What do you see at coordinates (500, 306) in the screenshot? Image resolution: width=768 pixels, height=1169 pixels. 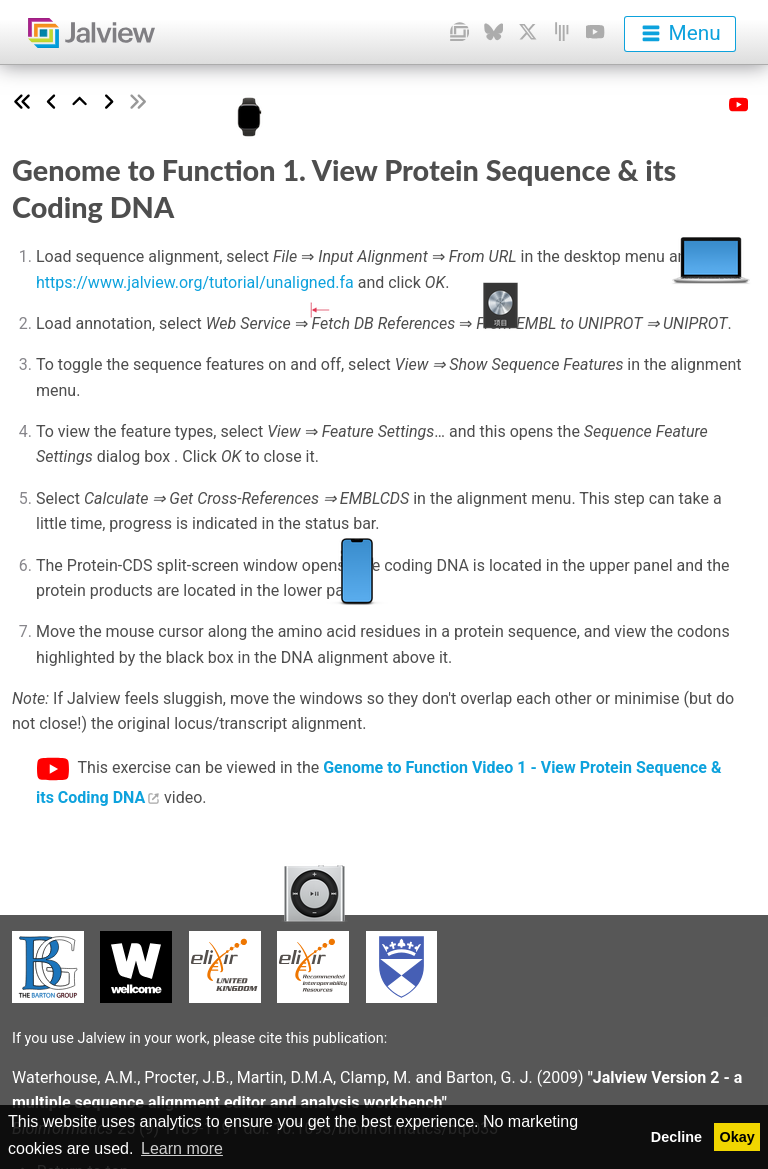 I see `open a Logic Pro project file` at bounding box center [500, 306].